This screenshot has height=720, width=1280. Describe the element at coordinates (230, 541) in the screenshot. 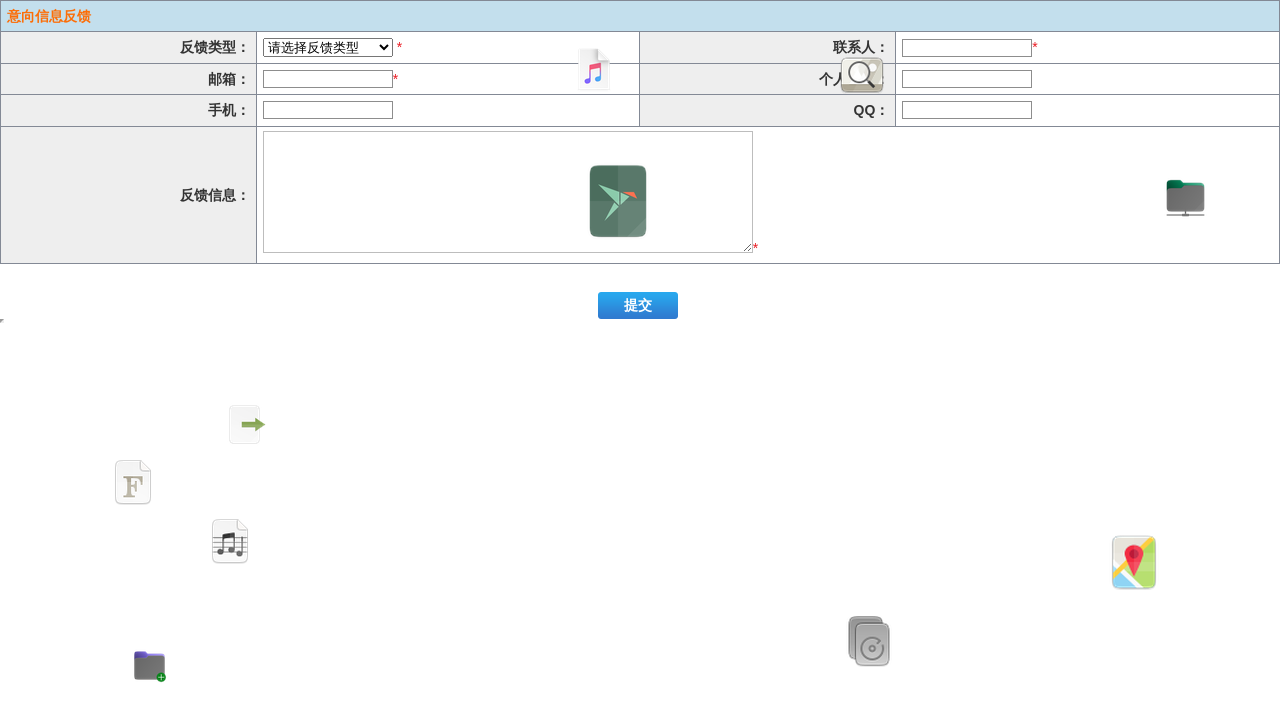

I see `an eMelody ringtone file` at that location.